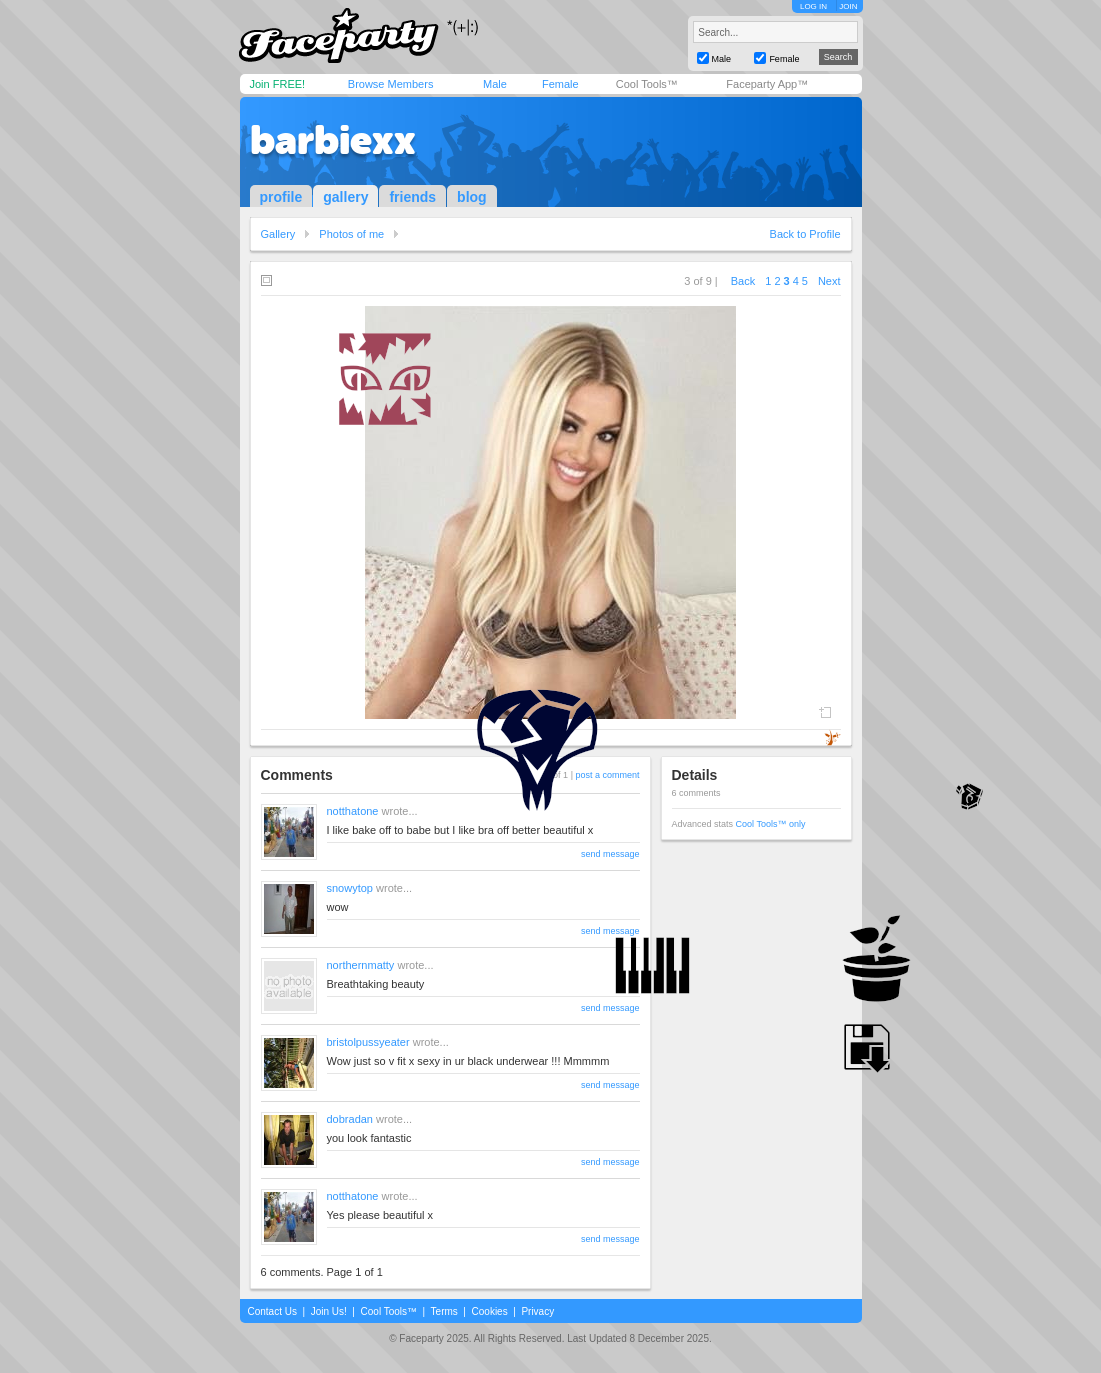  What do you see at coordinates (537, 749) in the screenshot?
I see `enemy defeated or kill count indicator` at bounding box center [537, 749].